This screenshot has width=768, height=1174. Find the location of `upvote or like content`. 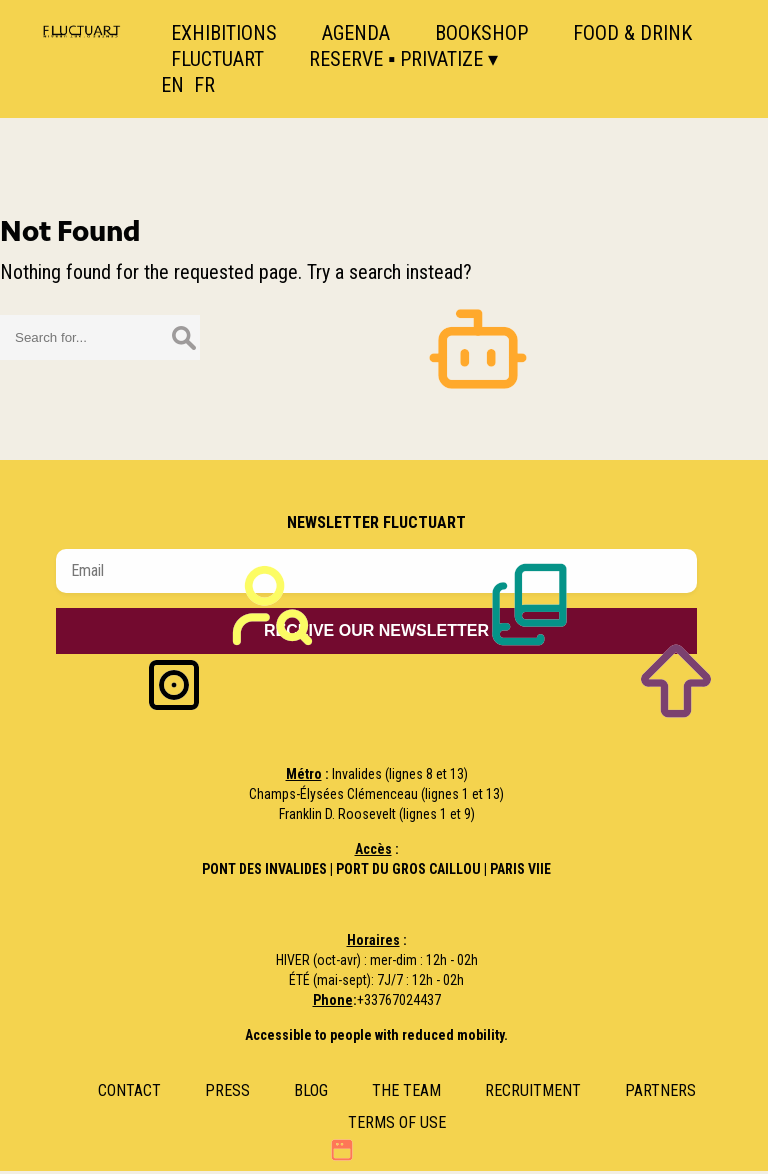

upvote or like content is located at coordinates (676, 683).